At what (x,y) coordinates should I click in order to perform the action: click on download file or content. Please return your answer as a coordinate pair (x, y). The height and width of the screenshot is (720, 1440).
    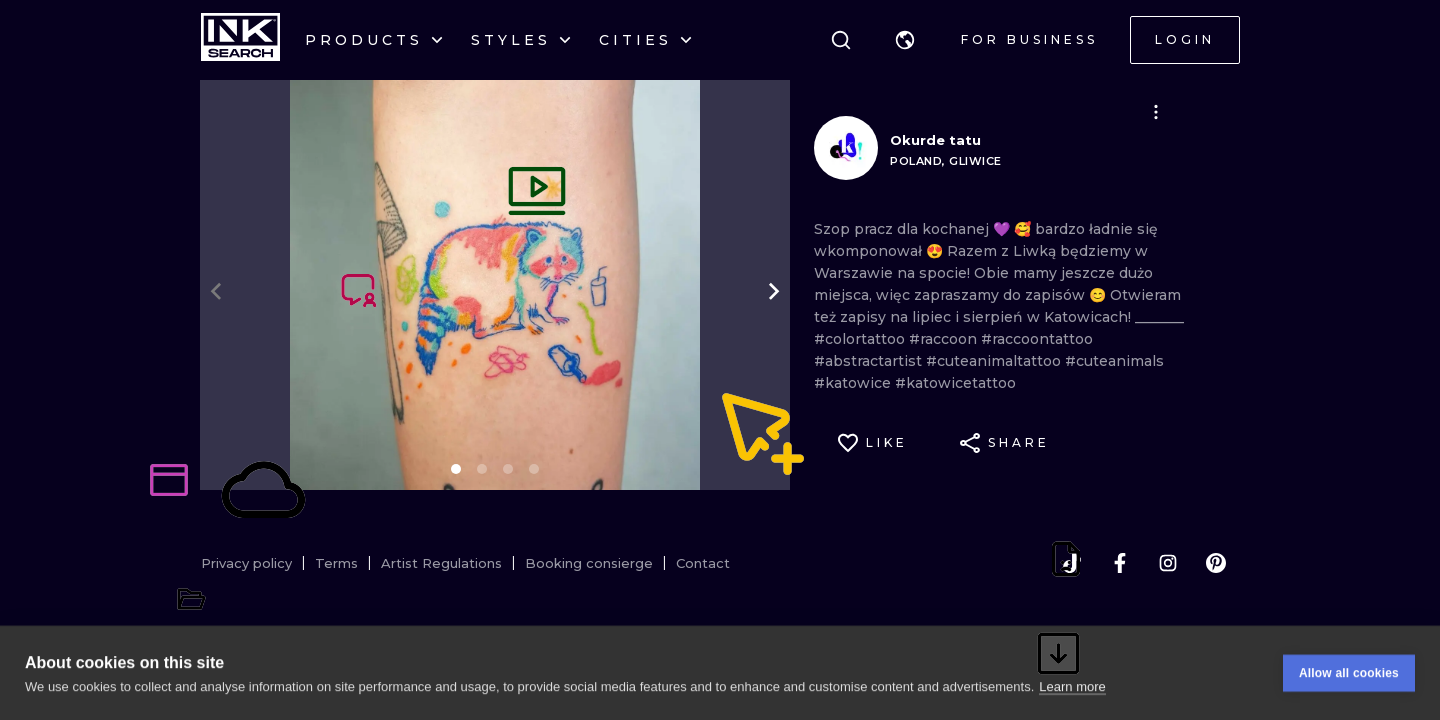
    Looking at the image, I should click on (1058, 653).